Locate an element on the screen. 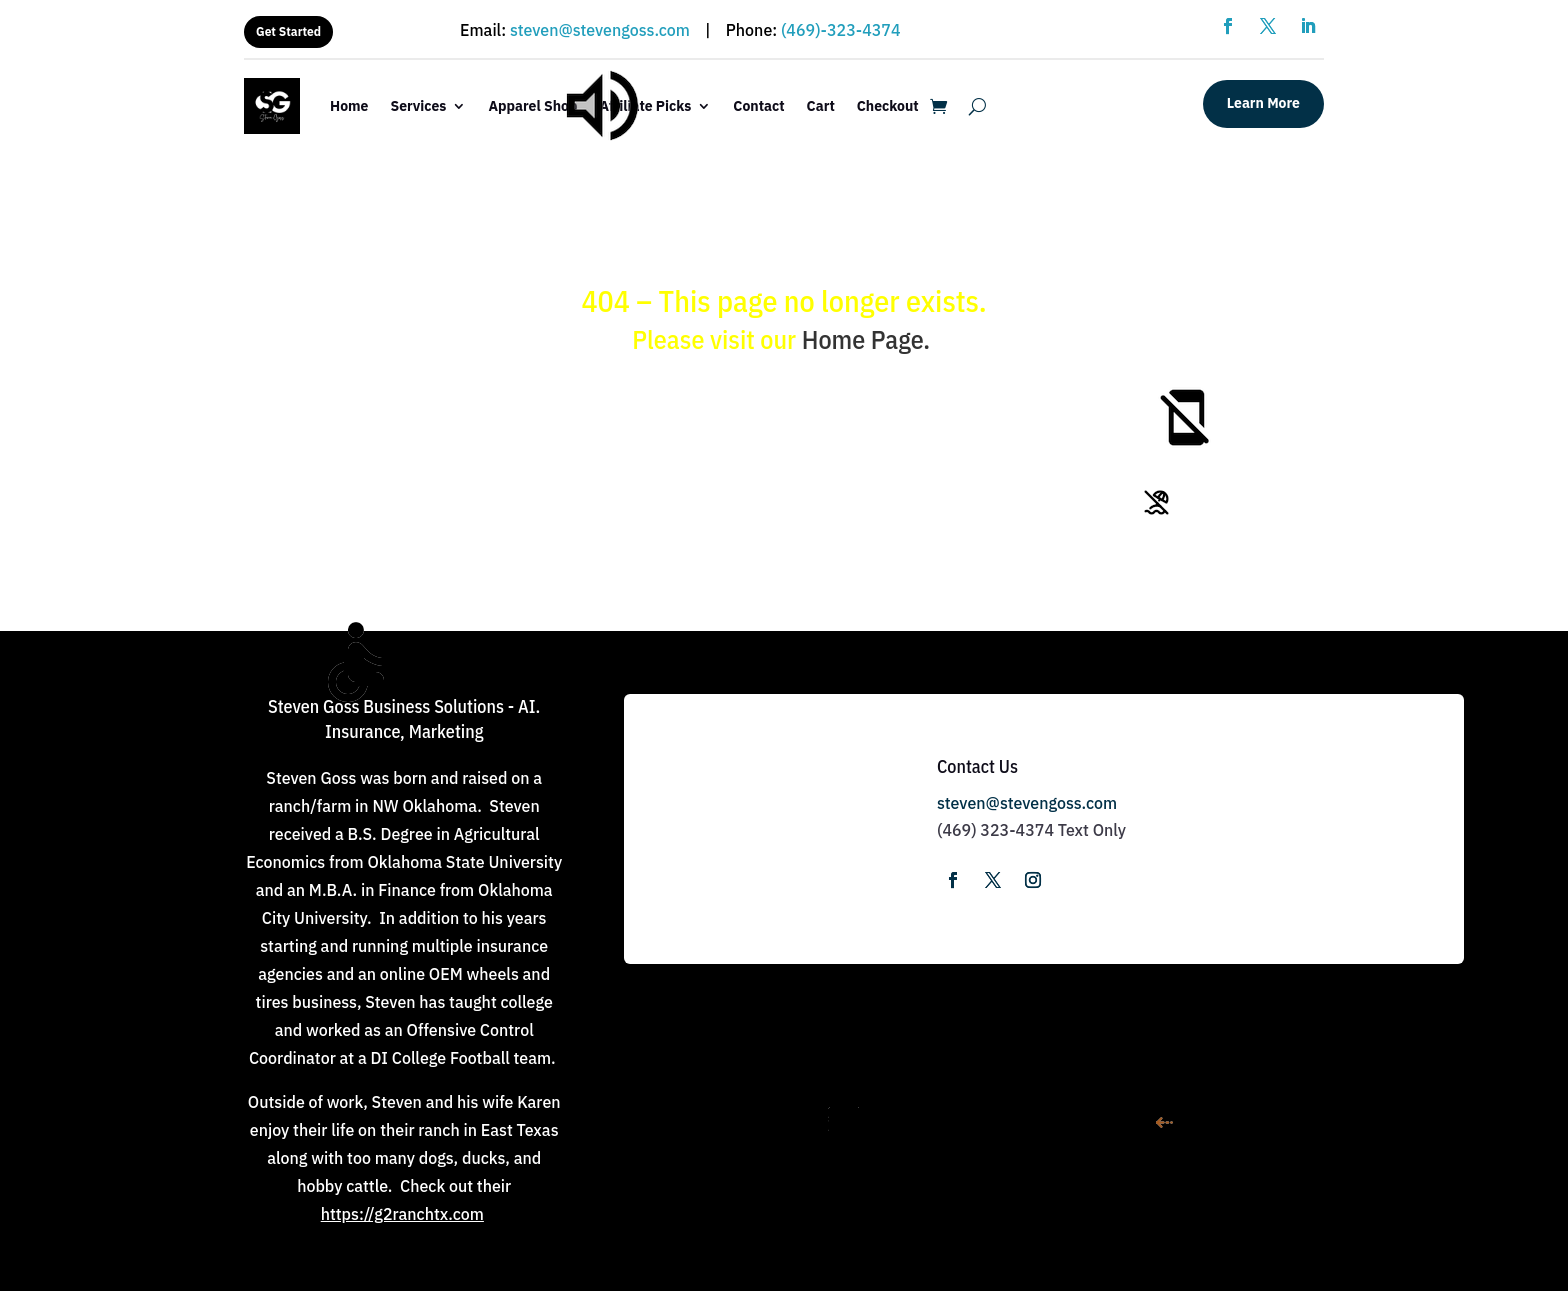  go back to previous step is located at coordinates (1164, 1122).